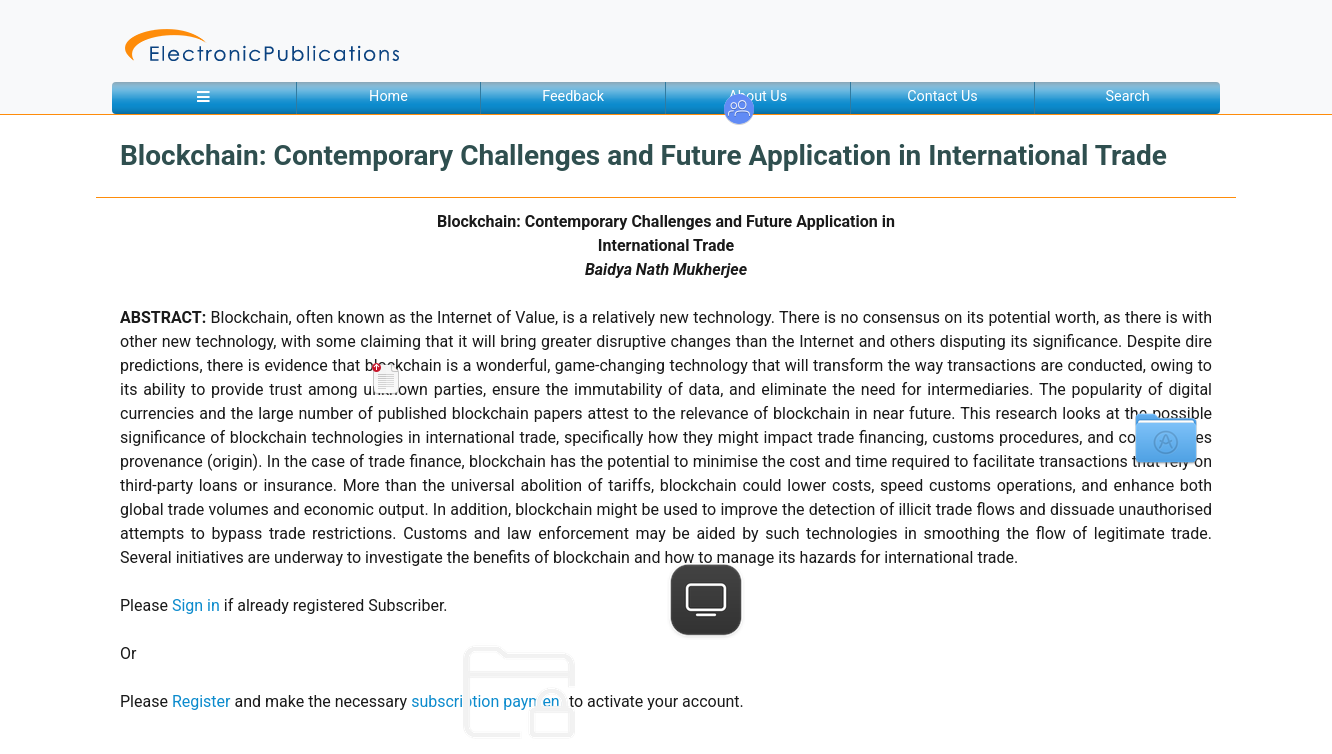  Describe the element at coordinates (739, 109) in the screenshot. I see `access user account settings` at that location.